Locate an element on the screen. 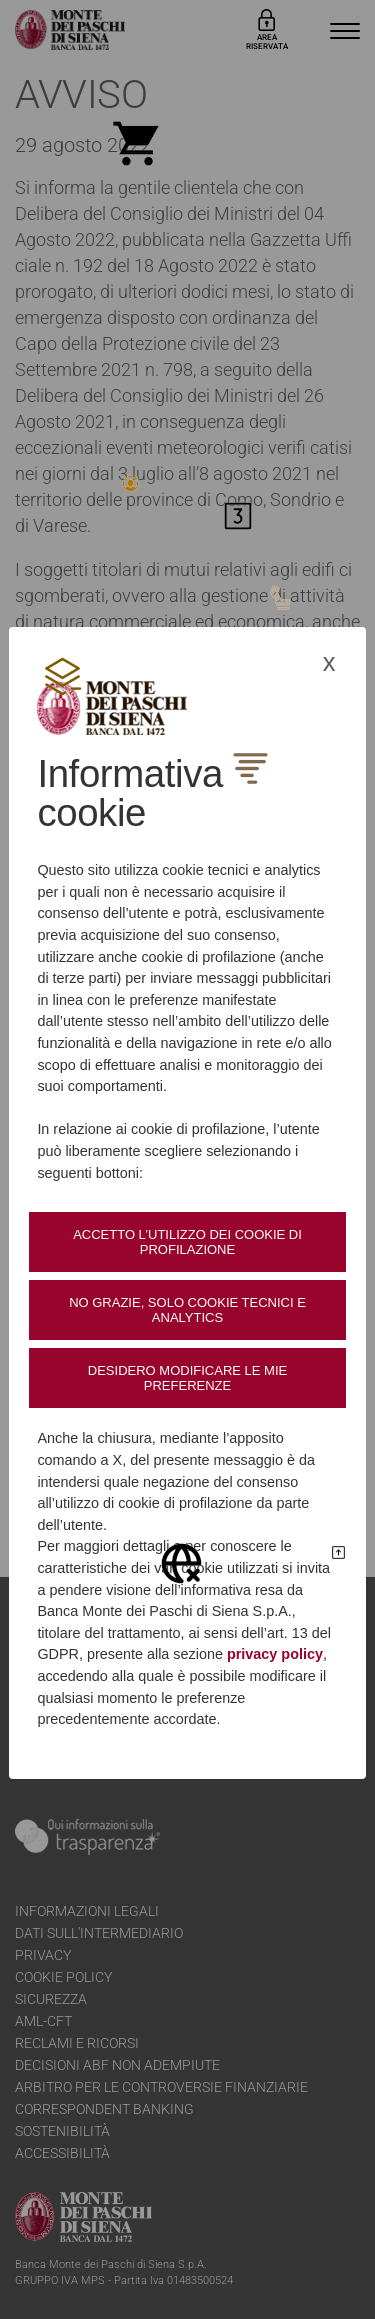  select or reserve a seat is located at coordinates (279, 597).